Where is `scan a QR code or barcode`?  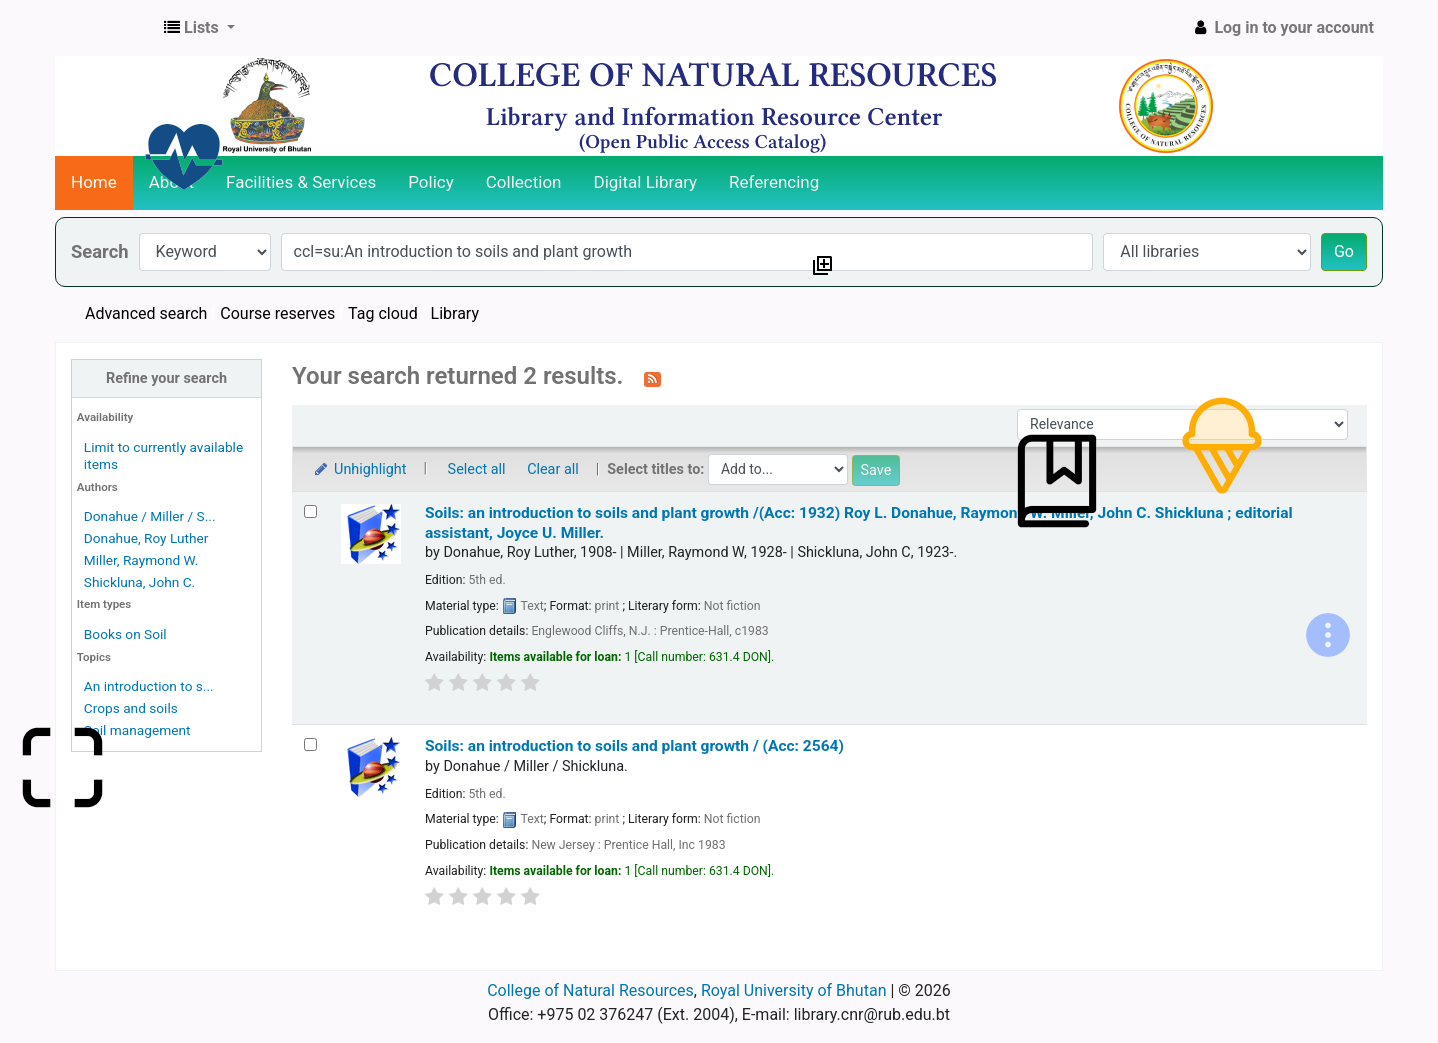
scan a QR code or barcode is located at coordinates (62, 767).